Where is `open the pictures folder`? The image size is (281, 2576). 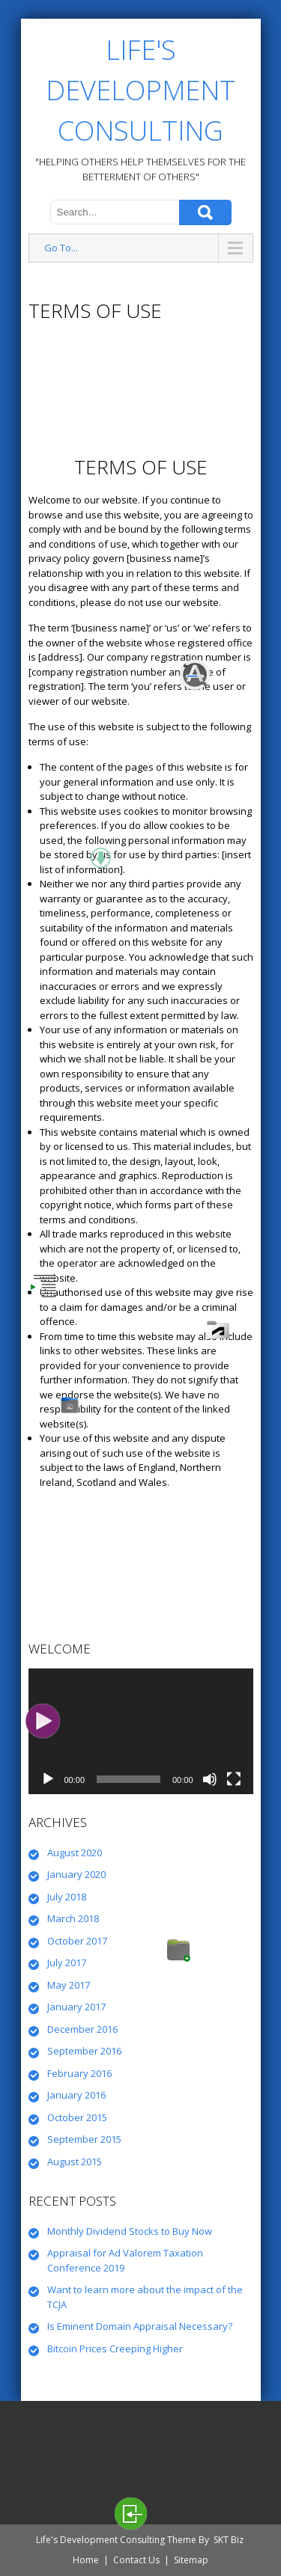 open the pictures folder is located at coordinates (70, 1405).